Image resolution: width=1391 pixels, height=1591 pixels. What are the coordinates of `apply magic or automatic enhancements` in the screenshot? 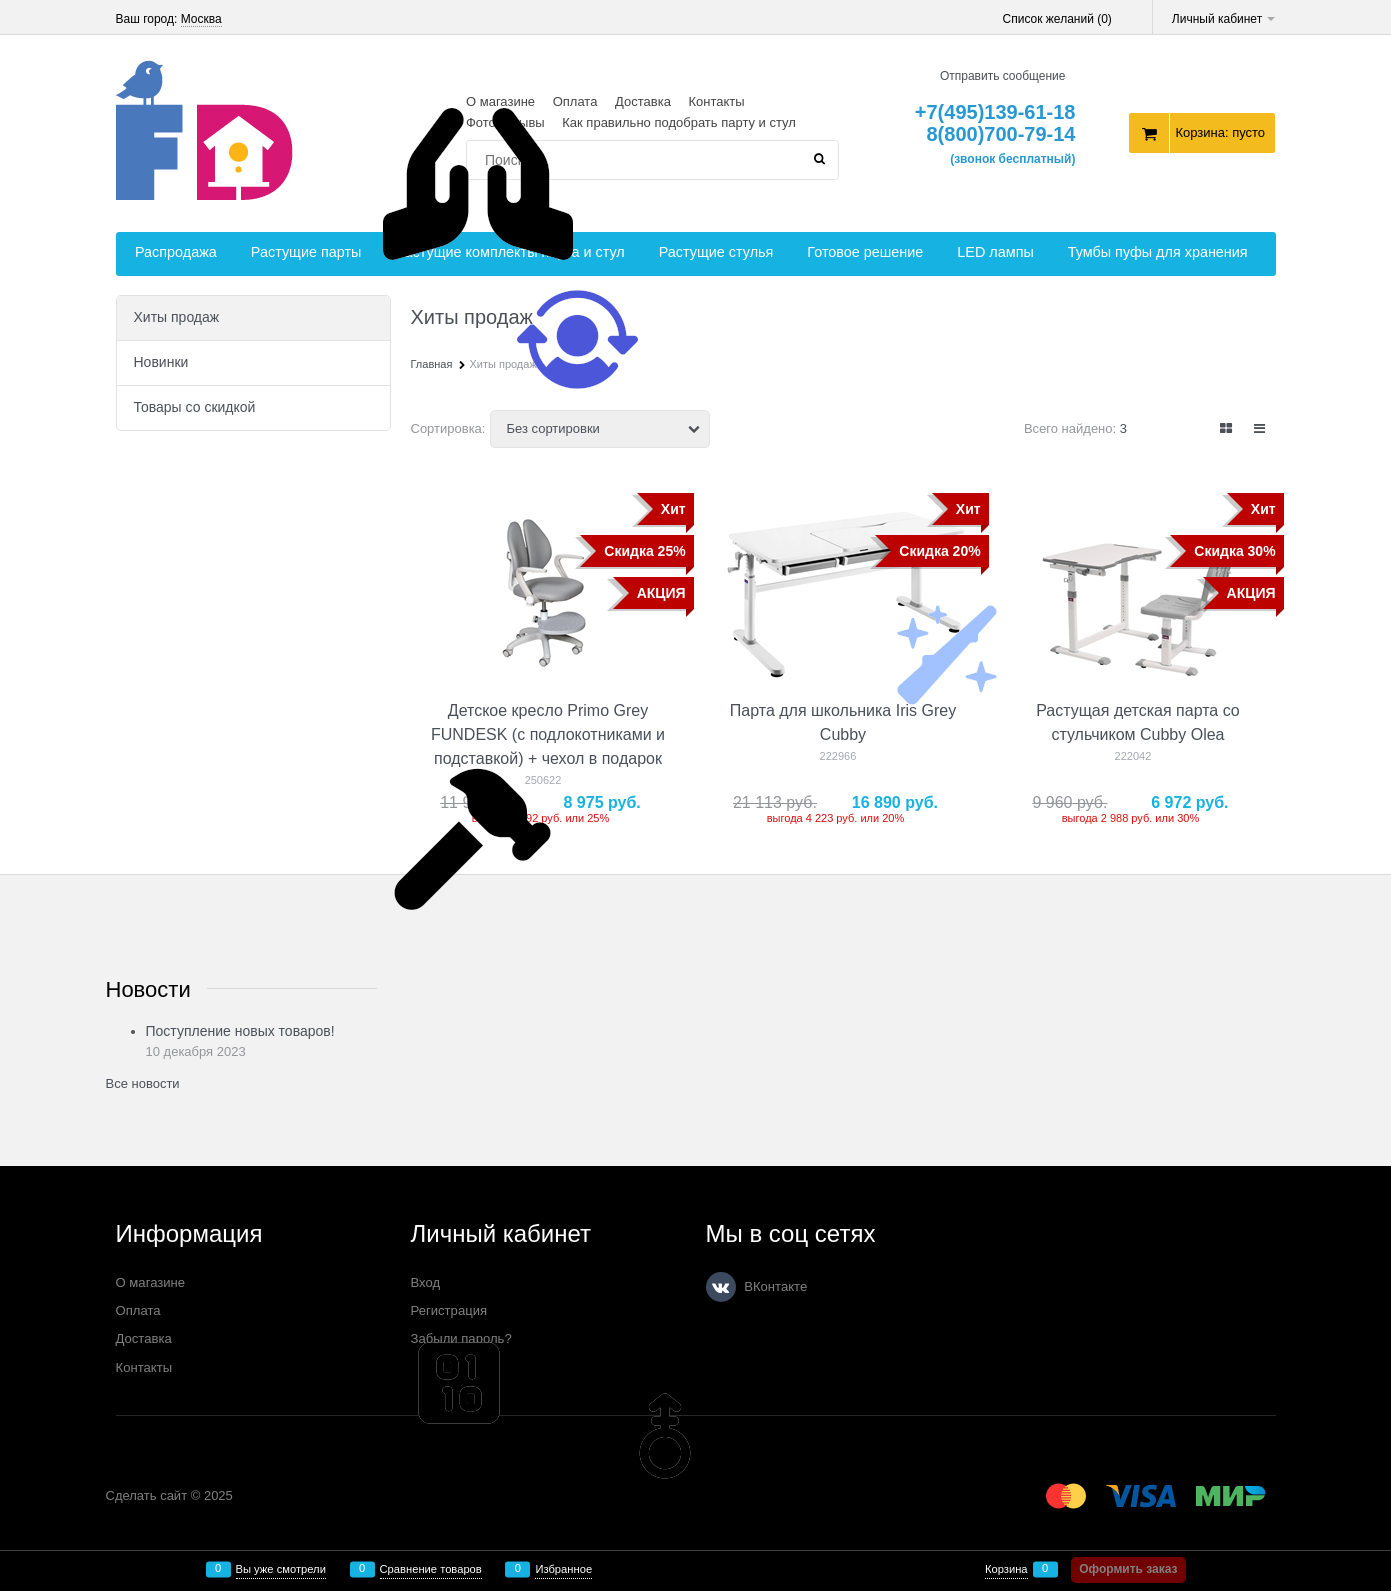 It's located at (947, 655).